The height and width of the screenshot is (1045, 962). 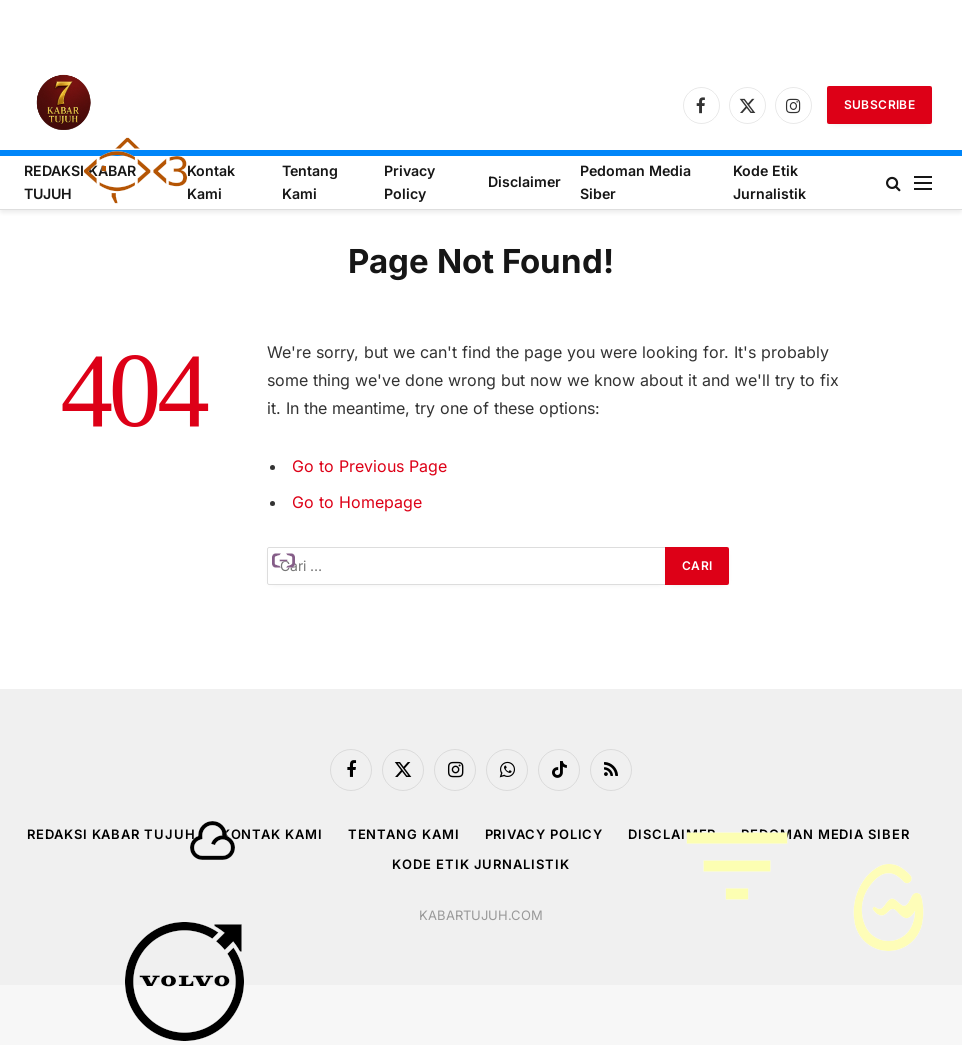 What do you see at coordinates (737, 866) in the screenshot?
I see `filter or sort list items` at bounding box center [737, 866].